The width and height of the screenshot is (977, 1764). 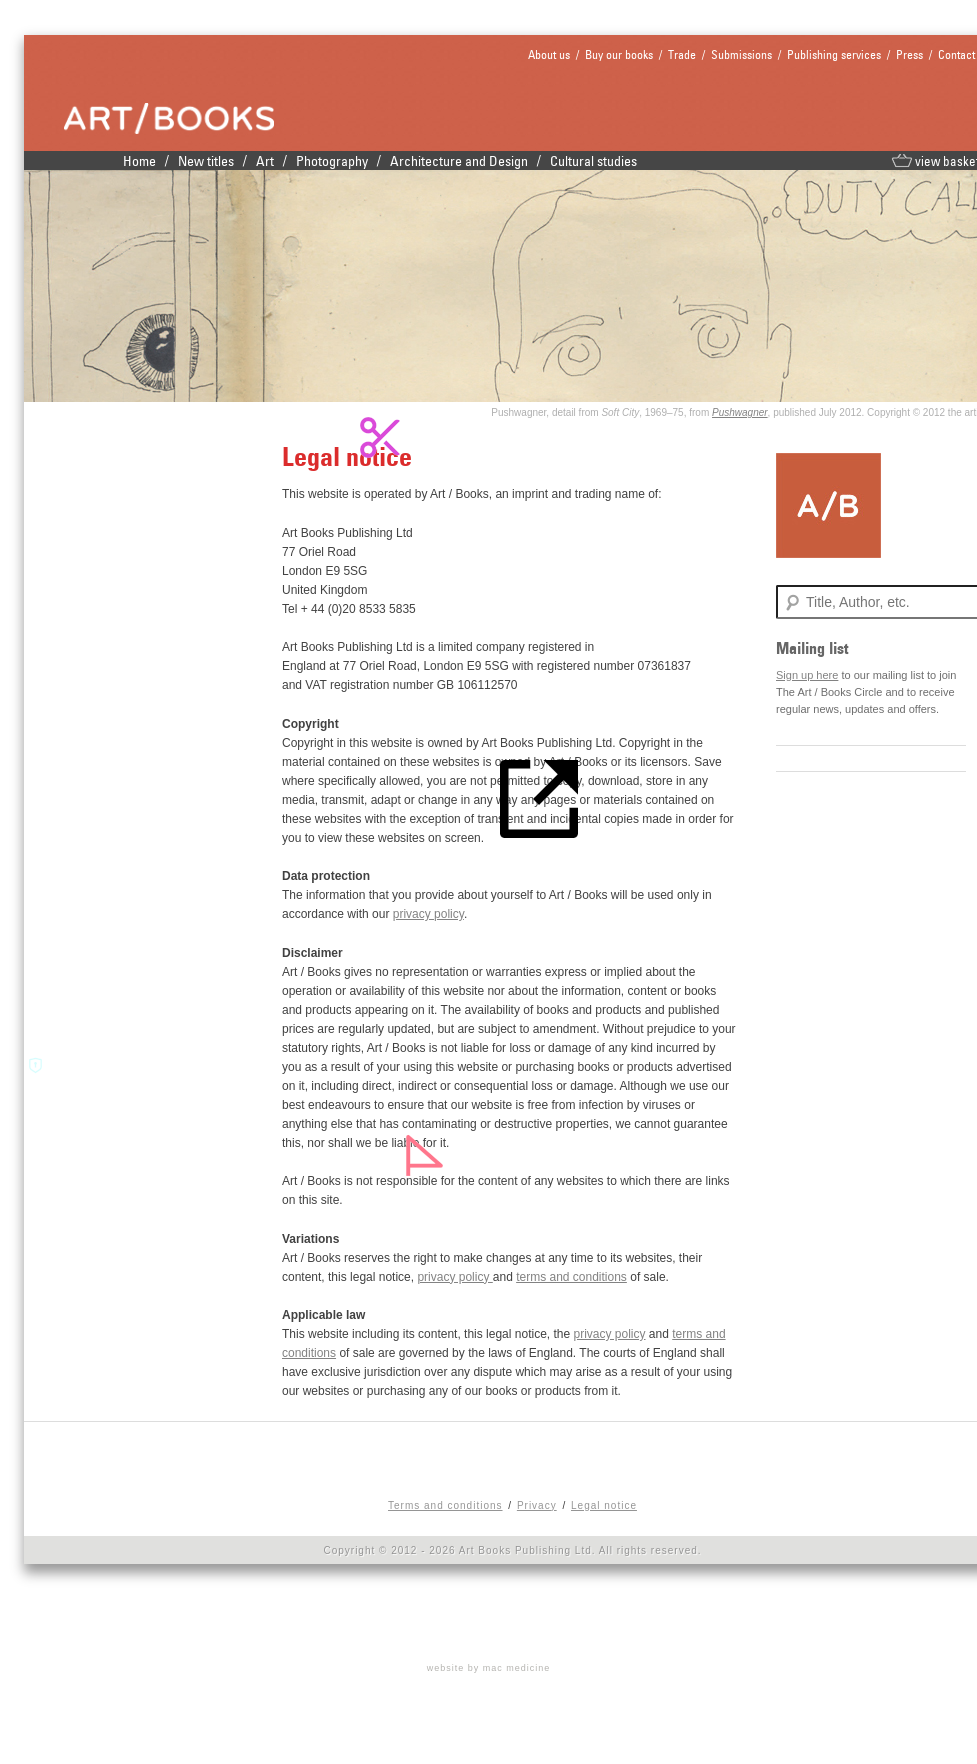 I want to click on access security or privacy settings, so click(x=35, y=1065).